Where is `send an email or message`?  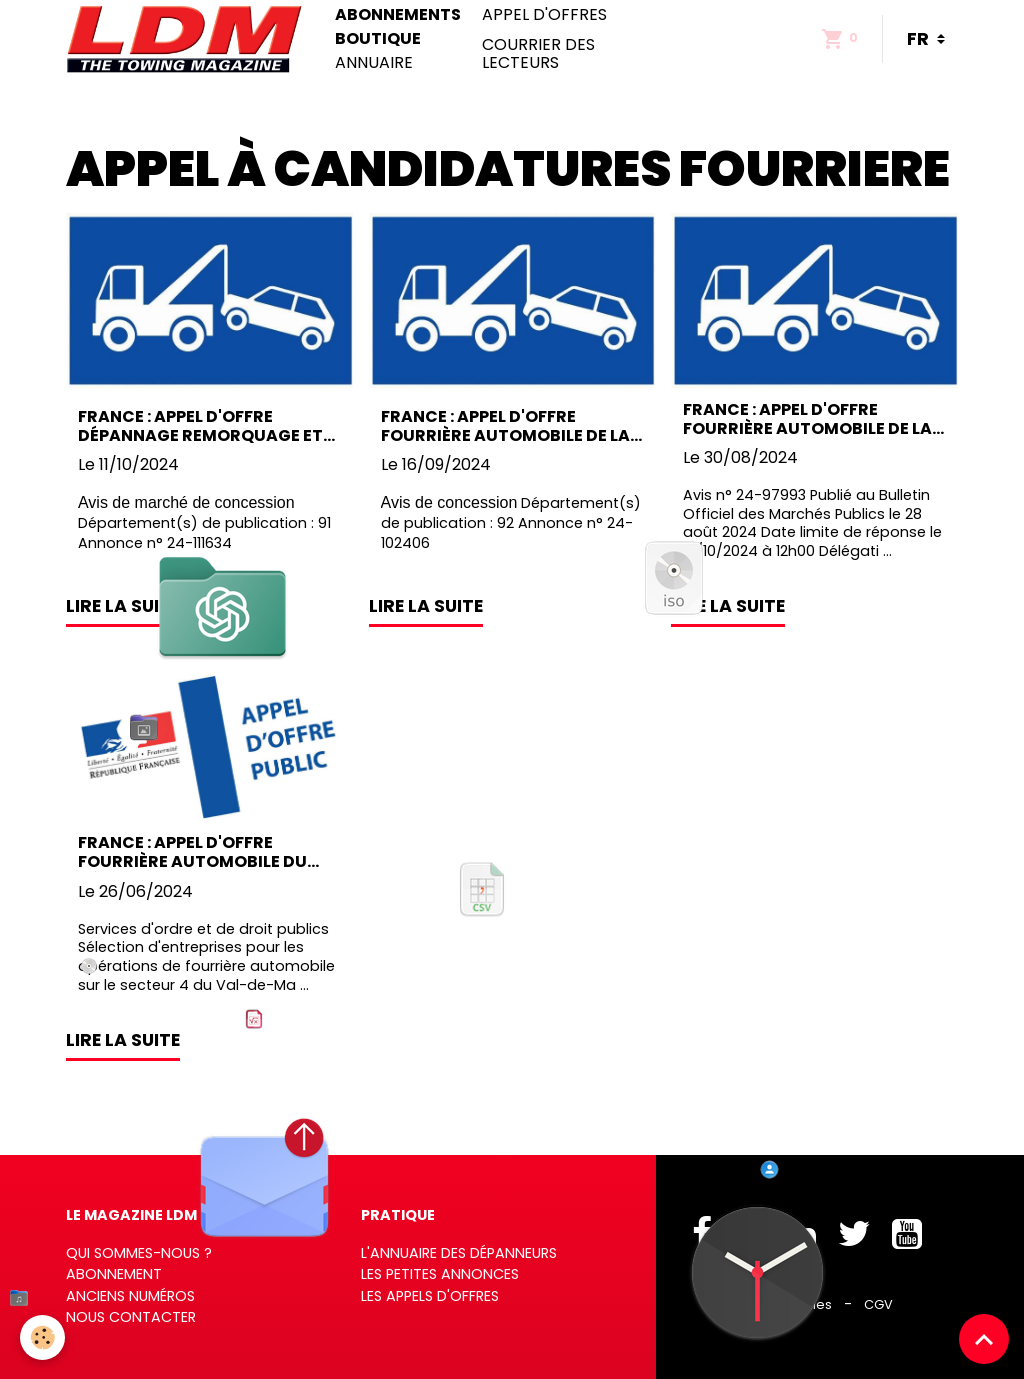
send an email or message is located at coordinates (264, 1186).